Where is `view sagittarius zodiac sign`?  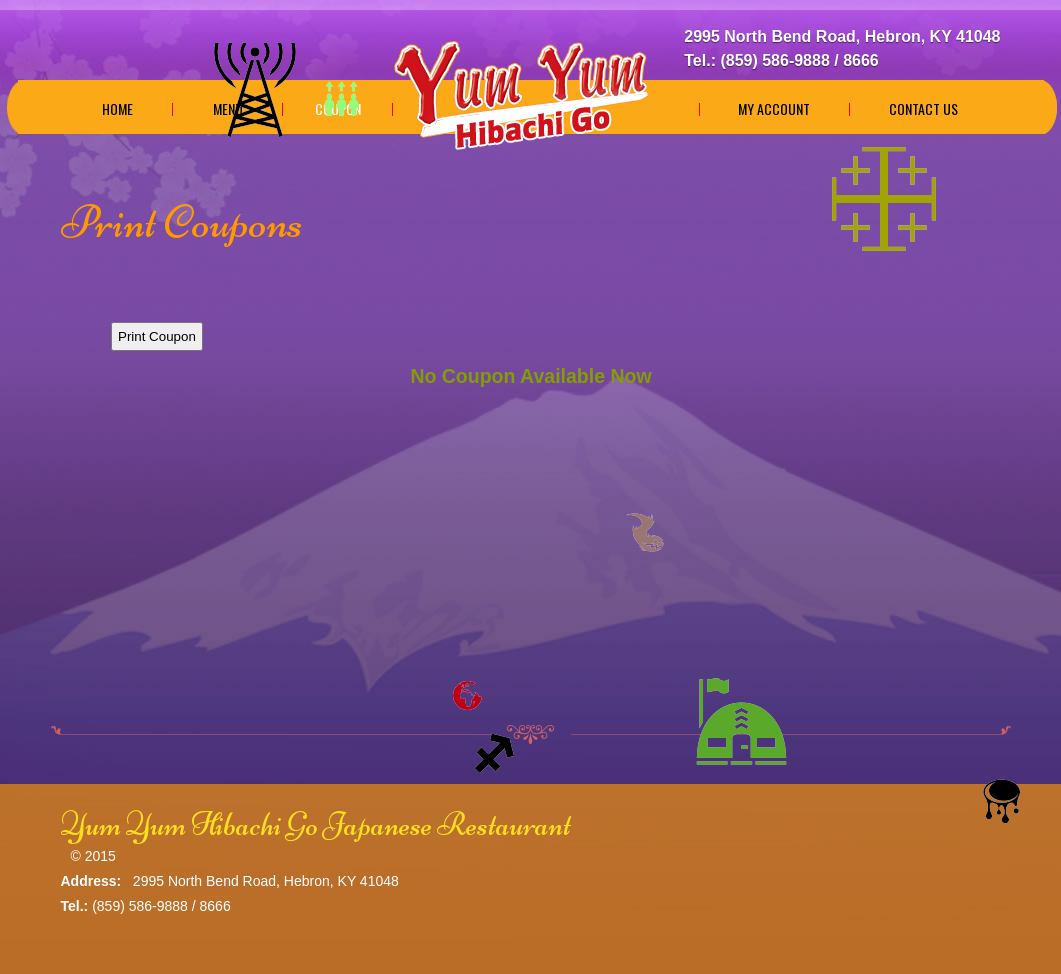
view sagittarius zodiac sign is located at coordinates (494, 753).